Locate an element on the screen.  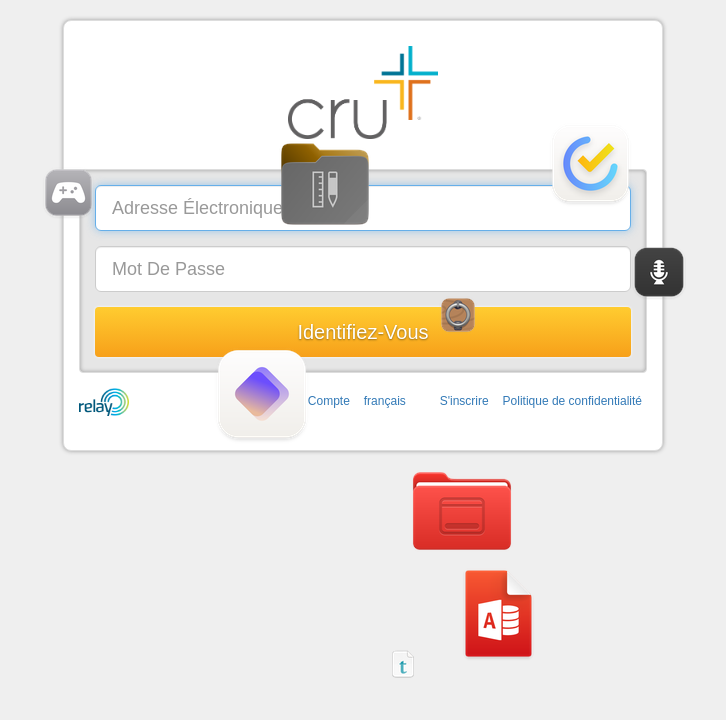
open games folder or category is located at coordinates (68, 192).